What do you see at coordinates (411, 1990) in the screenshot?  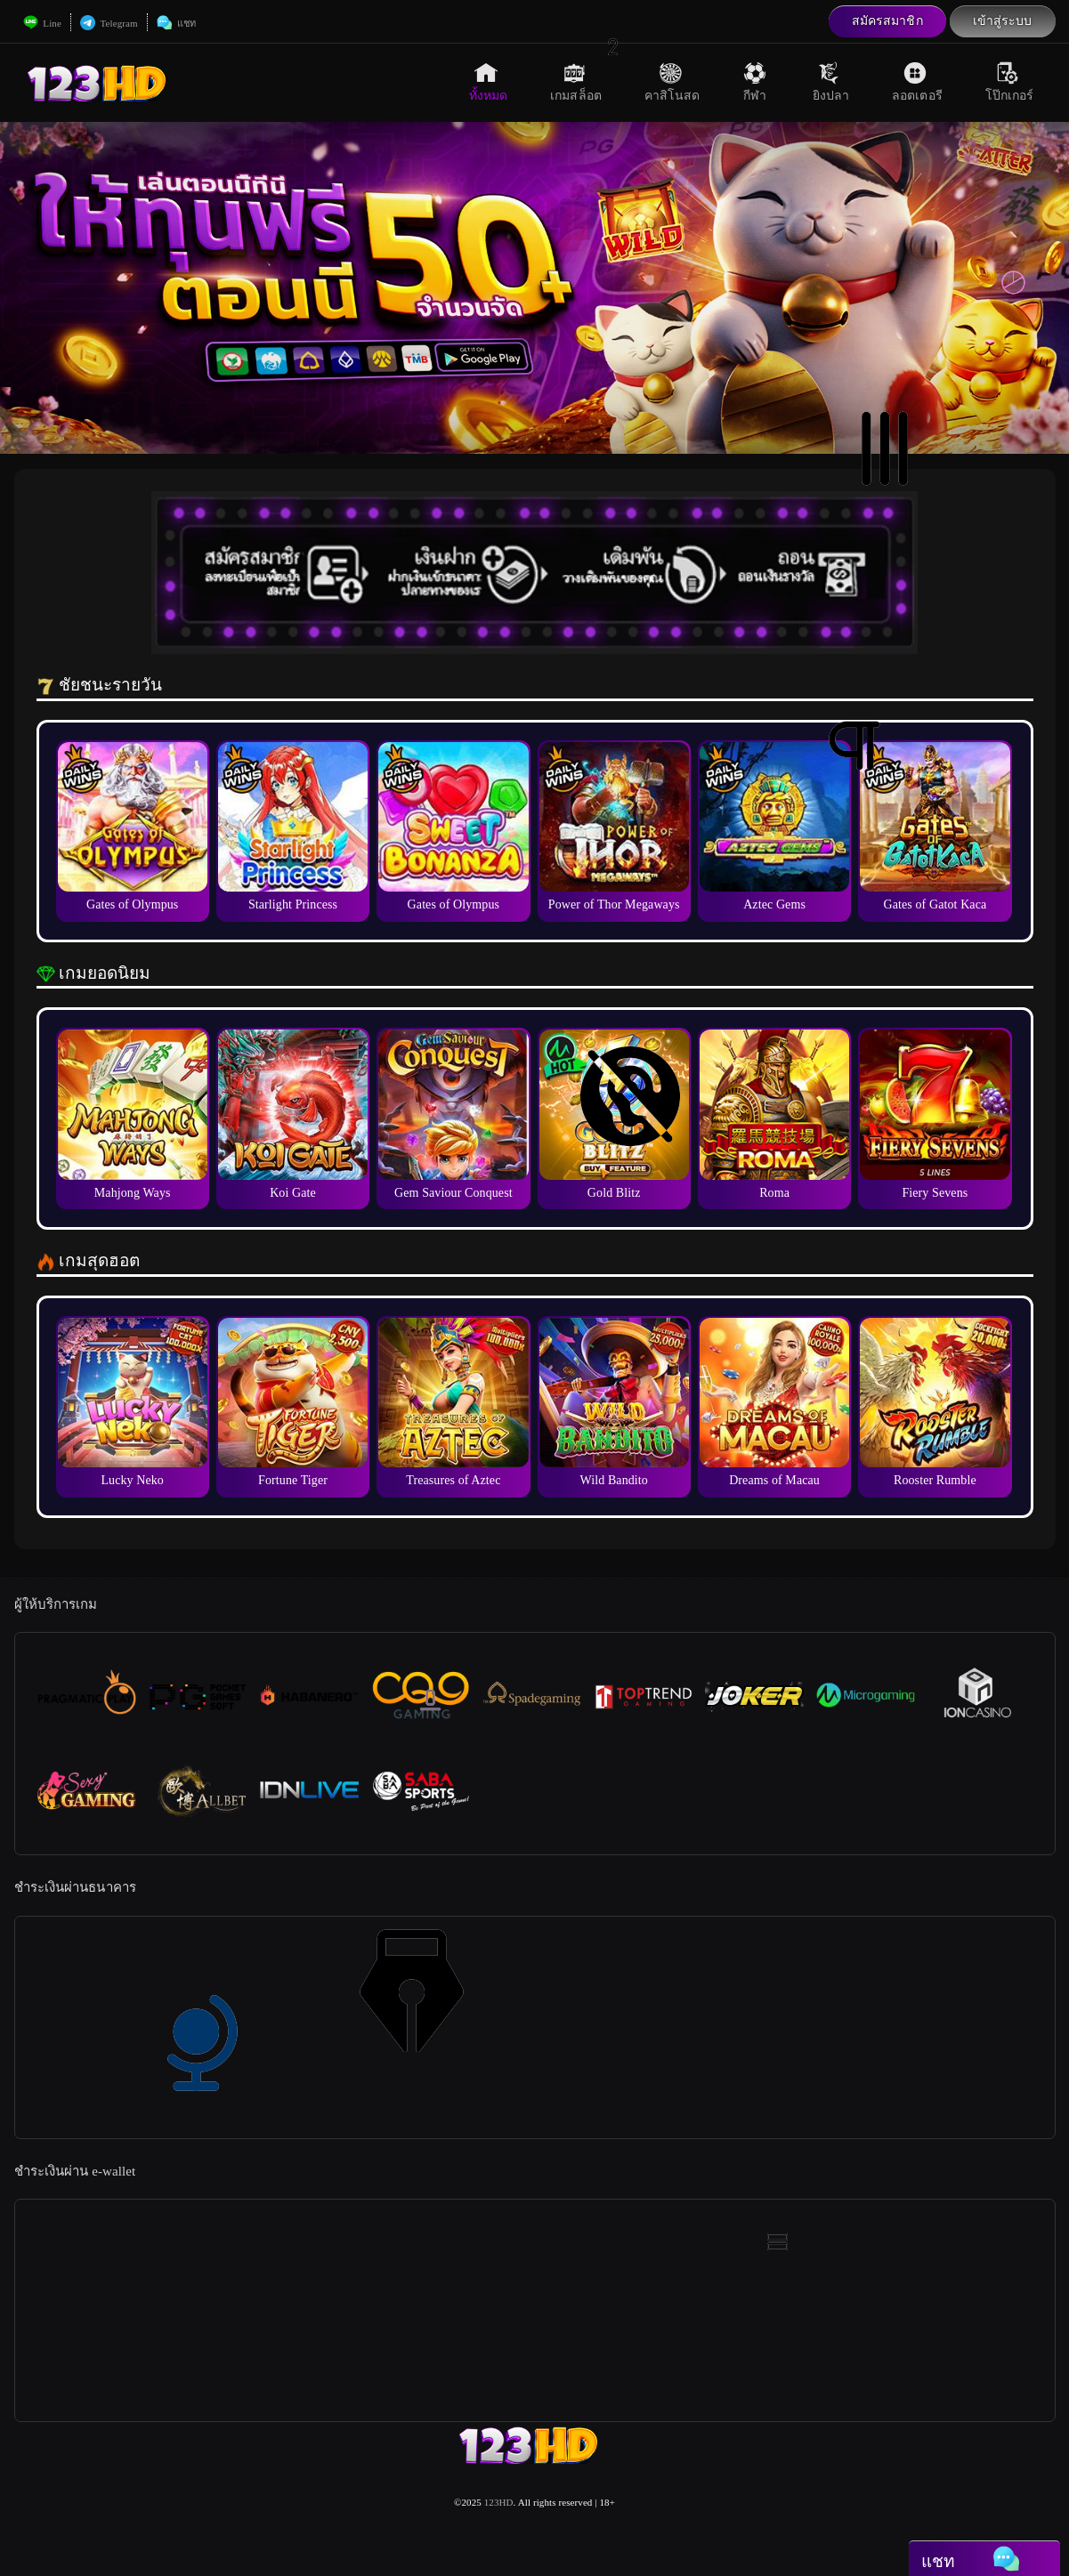 I see `access drawing or illustration tools` at bounding box center [411, 1990].